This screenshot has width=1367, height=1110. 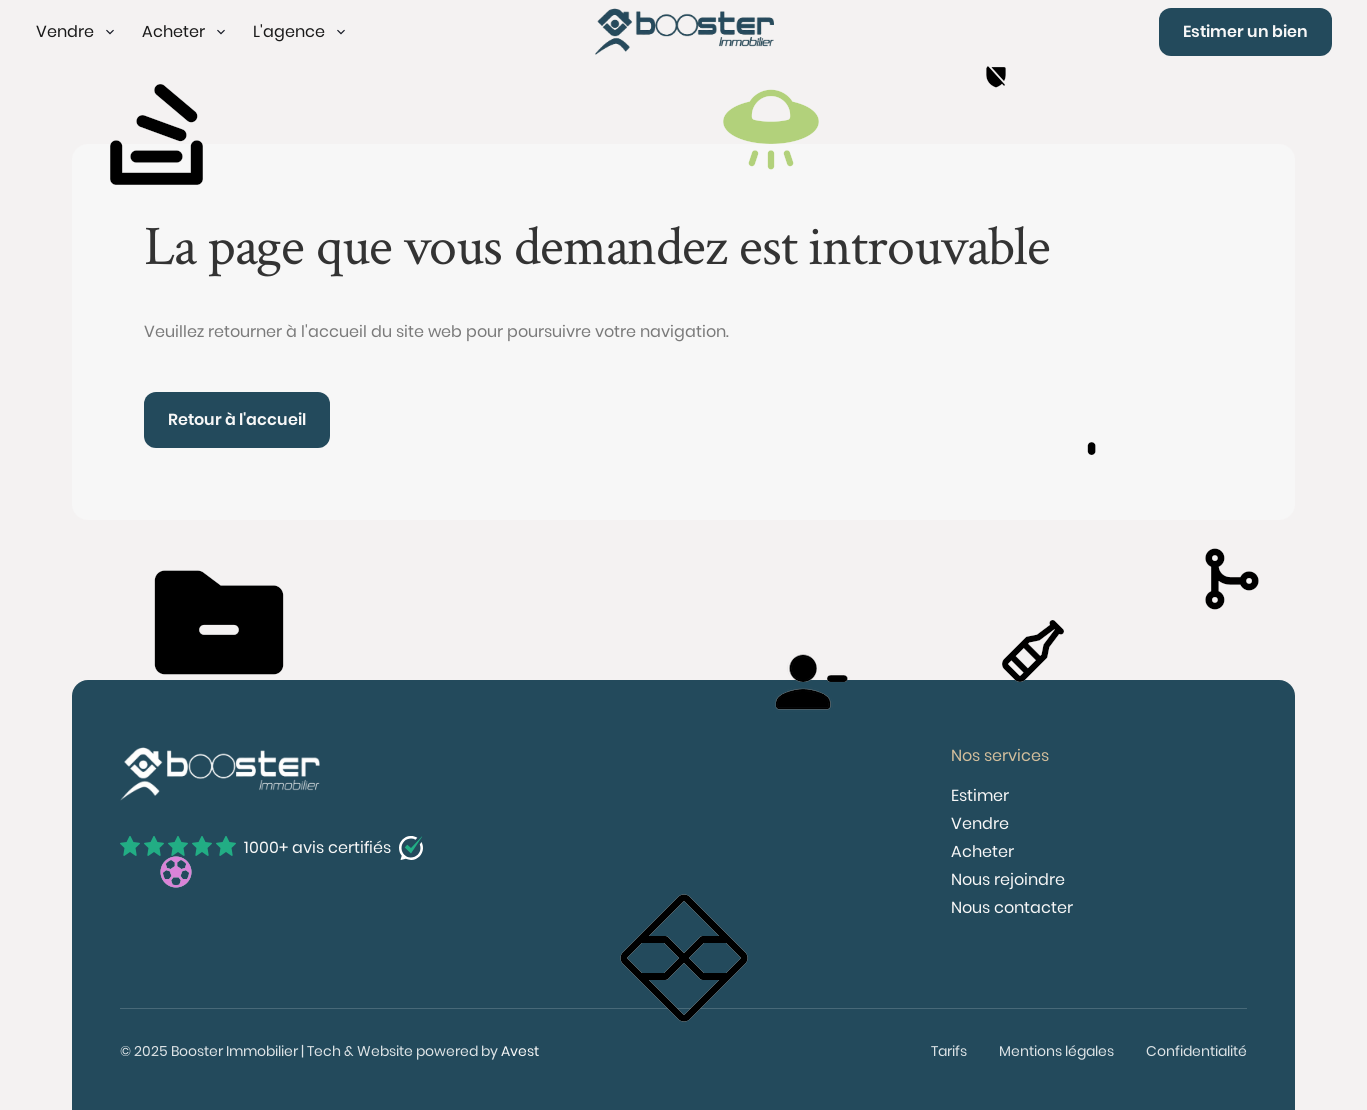 What do you see at coordinates (1032, 652) in the screenshot?
I see `browse bar or brewery options` at bounding box center [1032, 652].